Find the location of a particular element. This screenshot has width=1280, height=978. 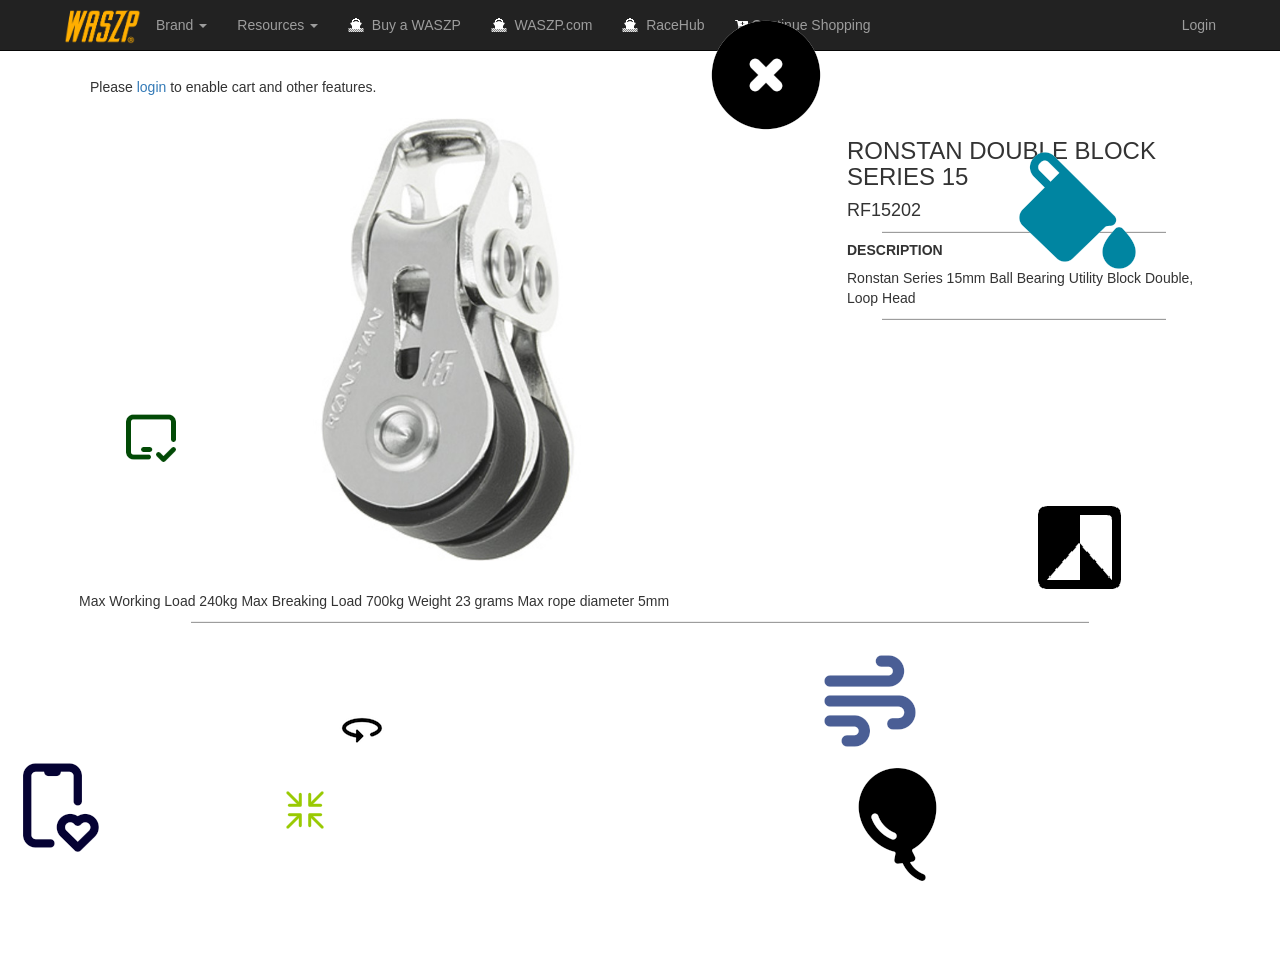

fill an area with color is located at coordinates (1077, 210).